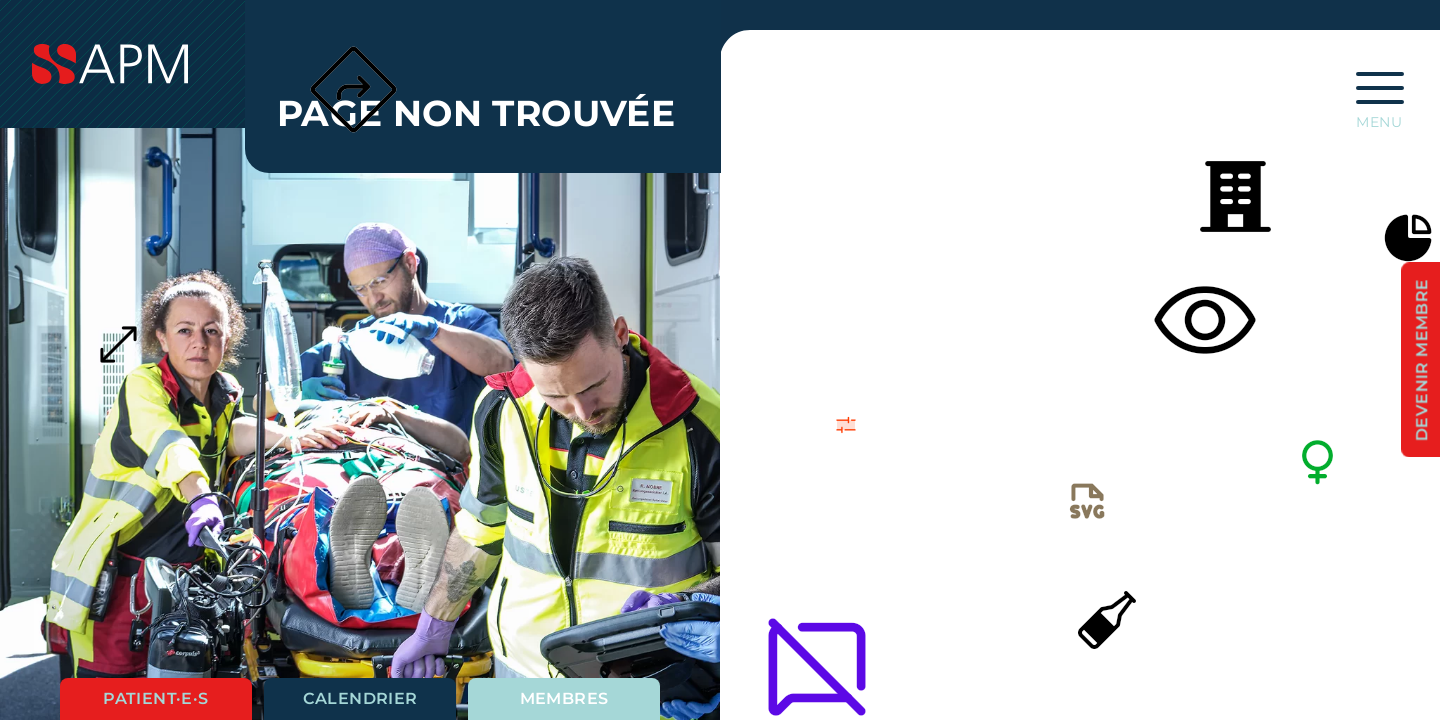 Image resolution: width=1440 pixels, height=720 pixels. I want to click on view or preview content, so click(1205, 320).